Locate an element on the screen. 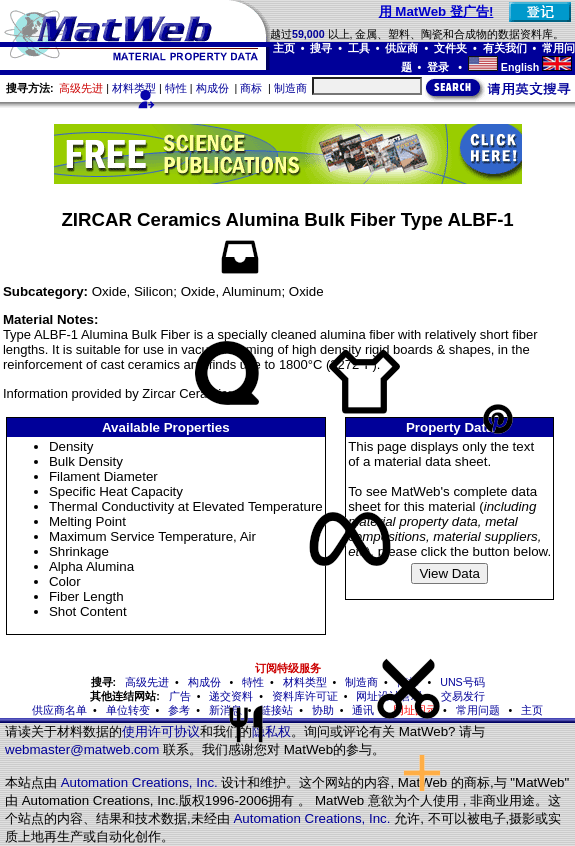 The height and width of the screenshot is (846, 575). add a new item is located at coordinates (422, 773).